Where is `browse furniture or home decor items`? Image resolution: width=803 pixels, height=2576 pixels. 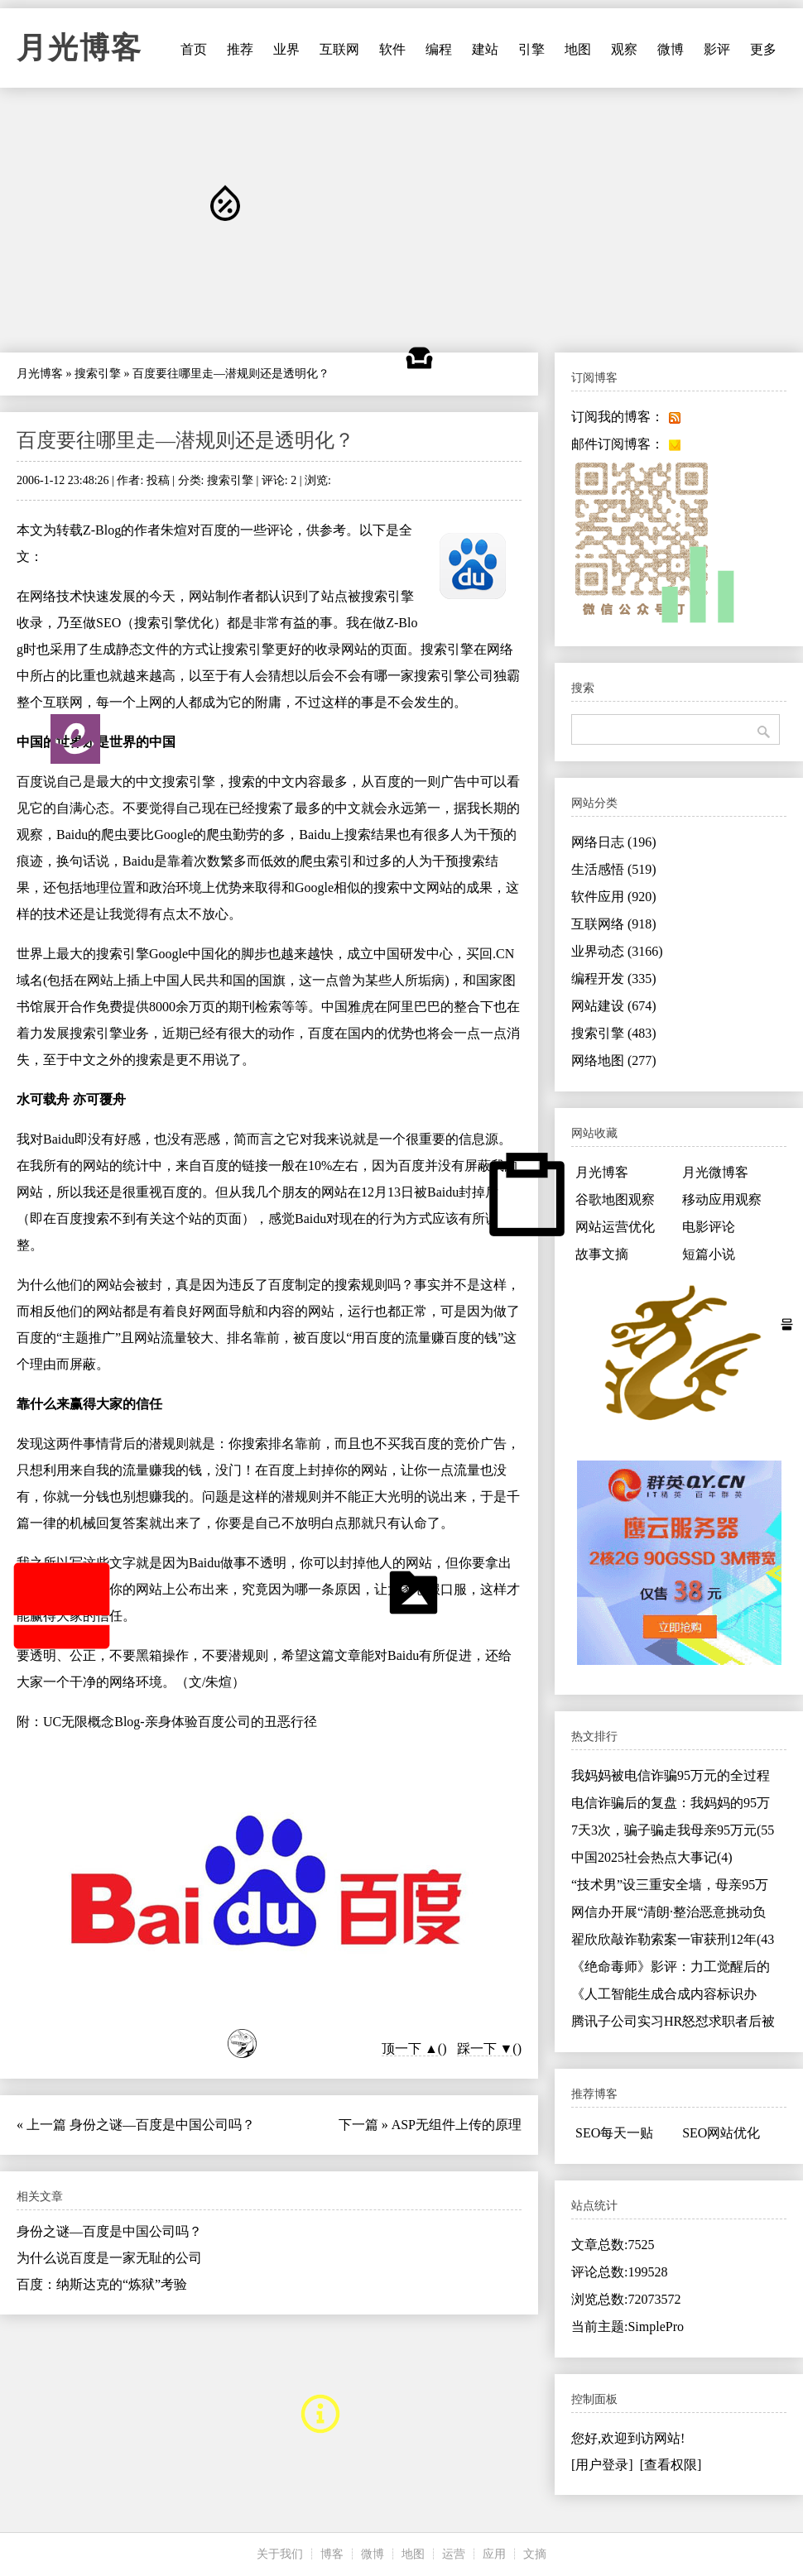 browse furniture or home decor items is located at coordinates (419, 357).